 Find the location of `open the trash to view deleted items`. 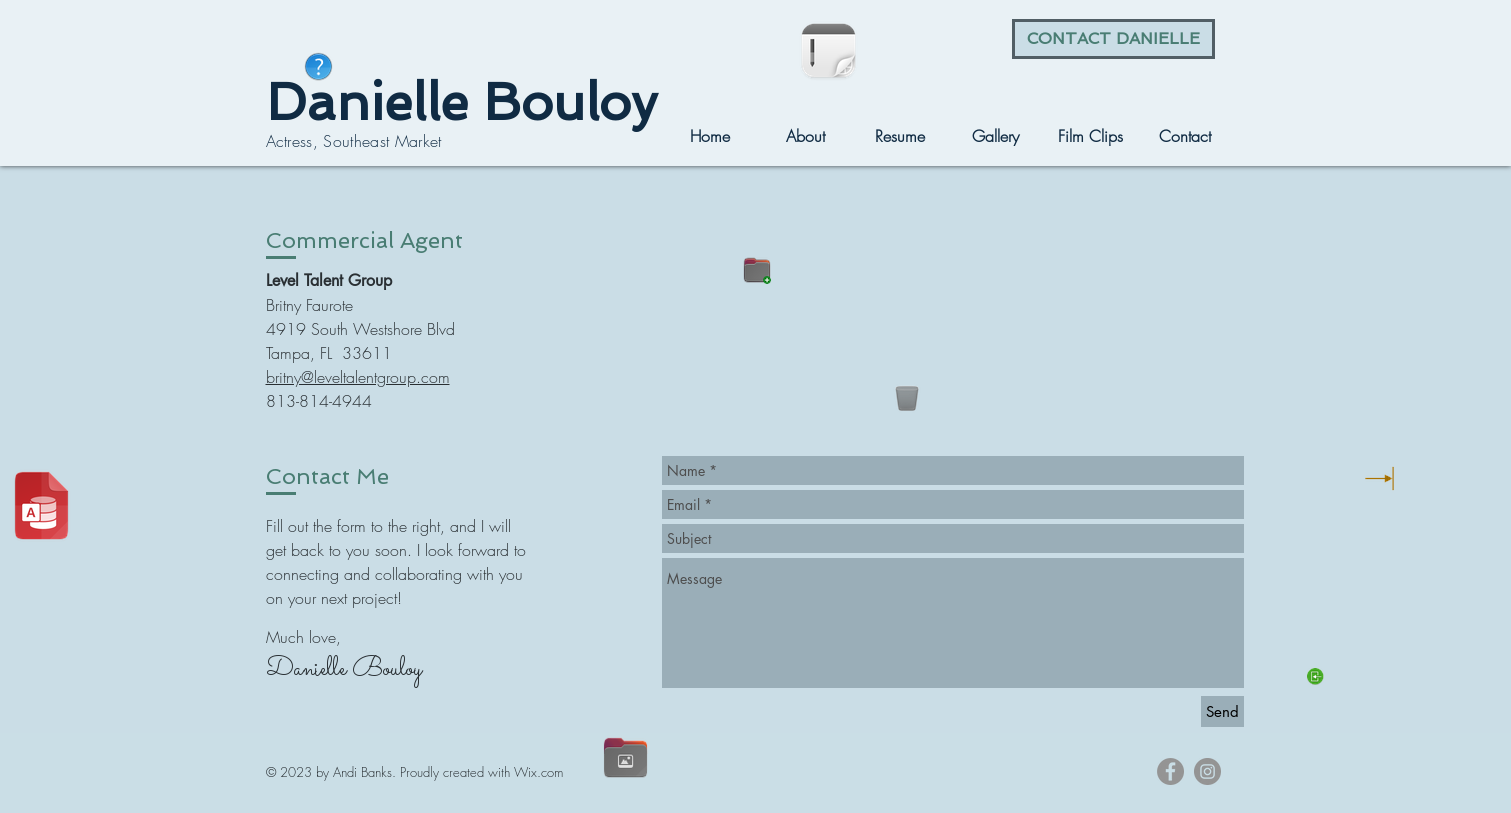

open the trash to view deleted items is located at coordinates (907, 398).